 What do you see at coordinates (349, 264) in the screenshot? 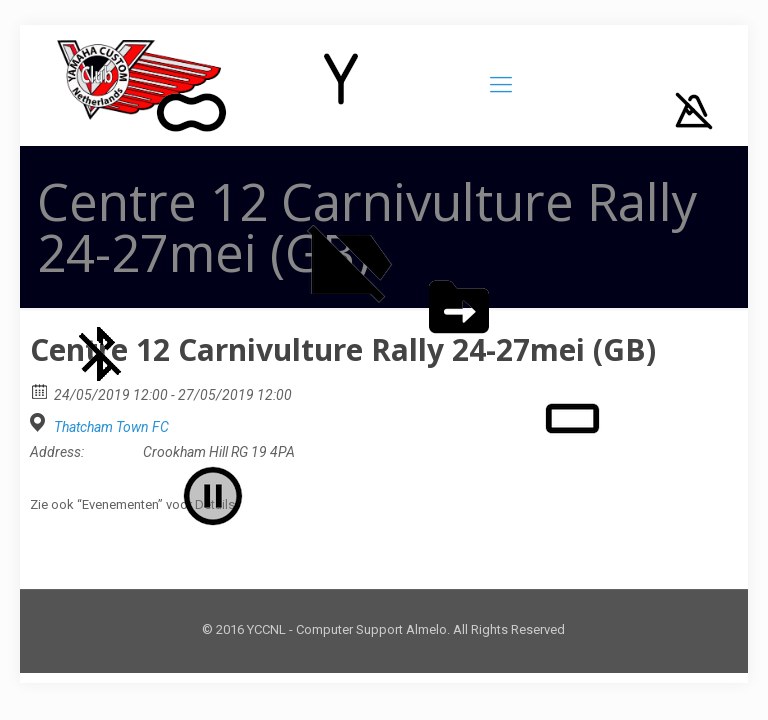
I see `remove a label or tag` at bounding box center [349, 264].